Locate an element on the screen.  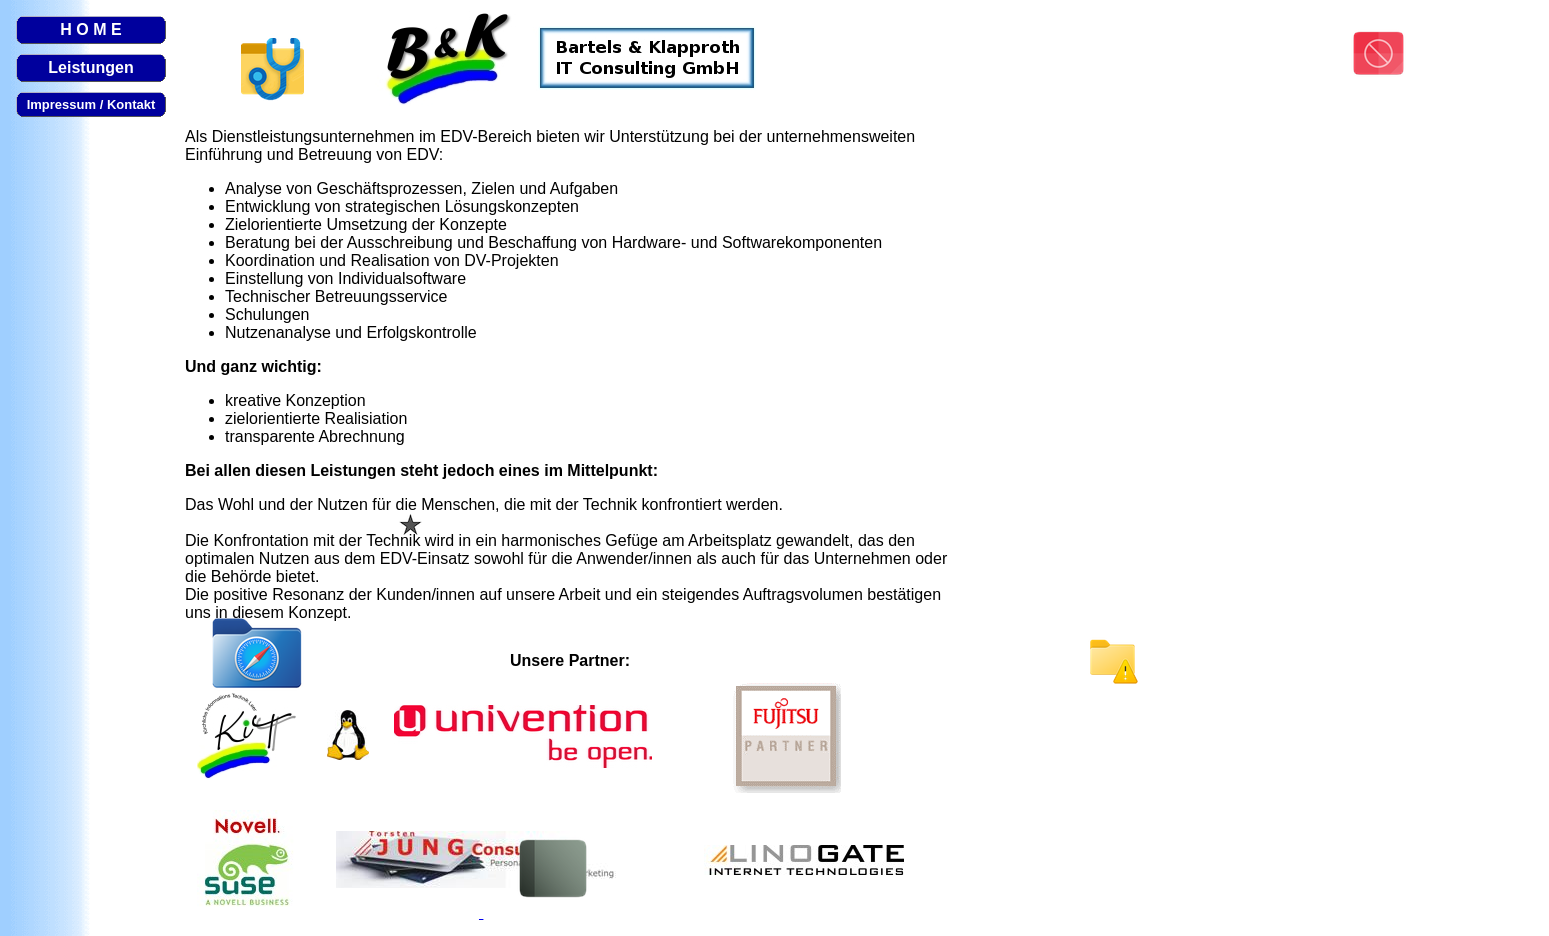
indicates a missing or unavailable image is located at coordinates (1378, 51).